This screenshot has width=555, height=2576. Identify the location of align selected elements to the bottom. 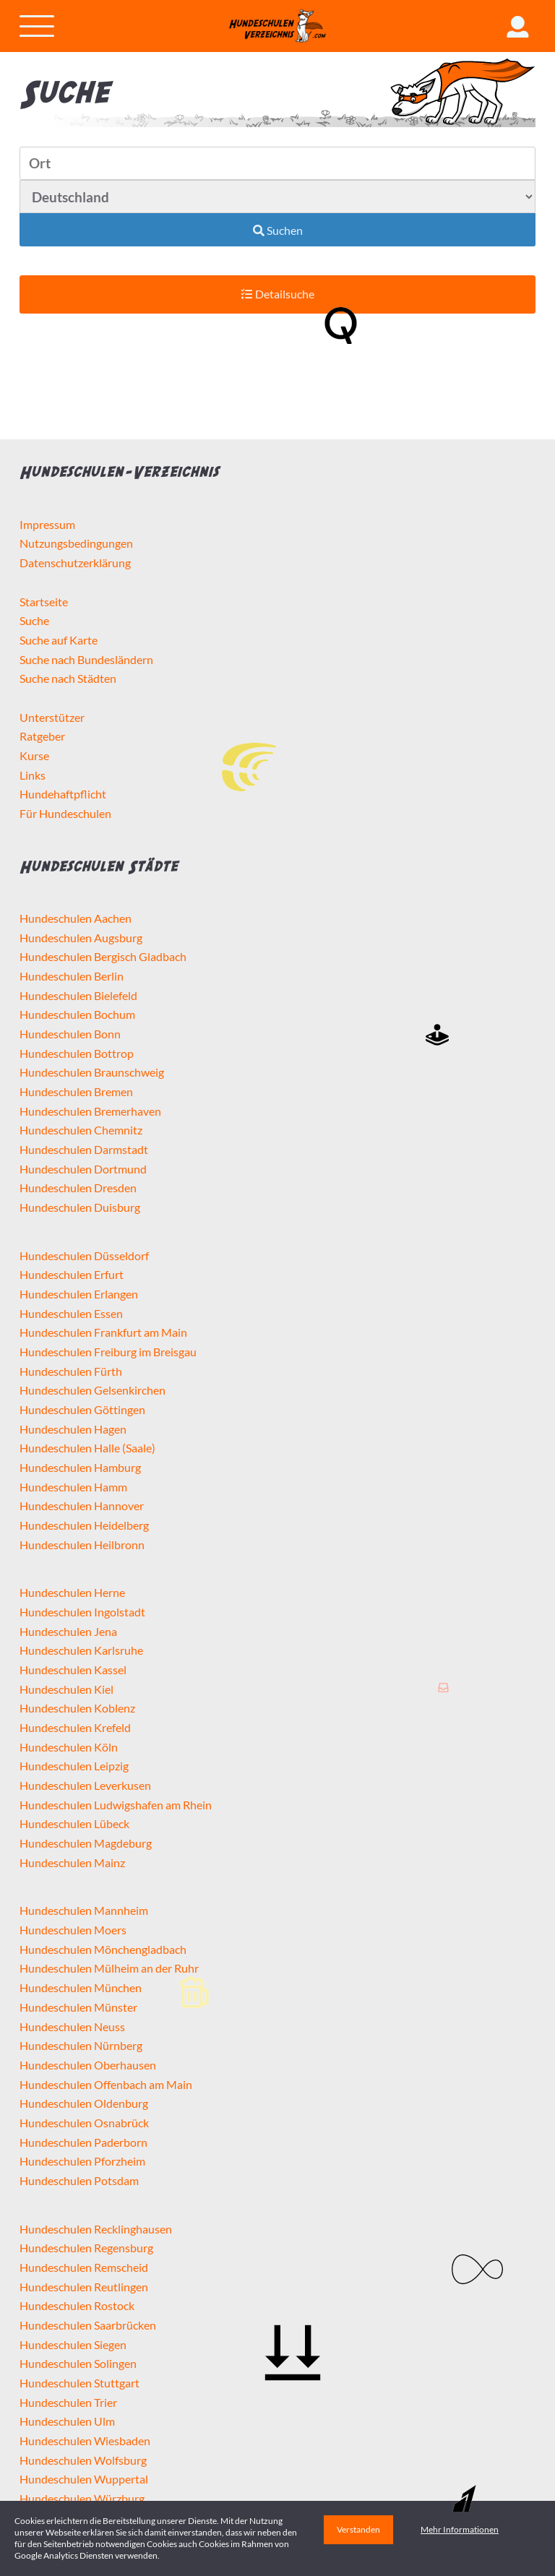
(293, 2353).